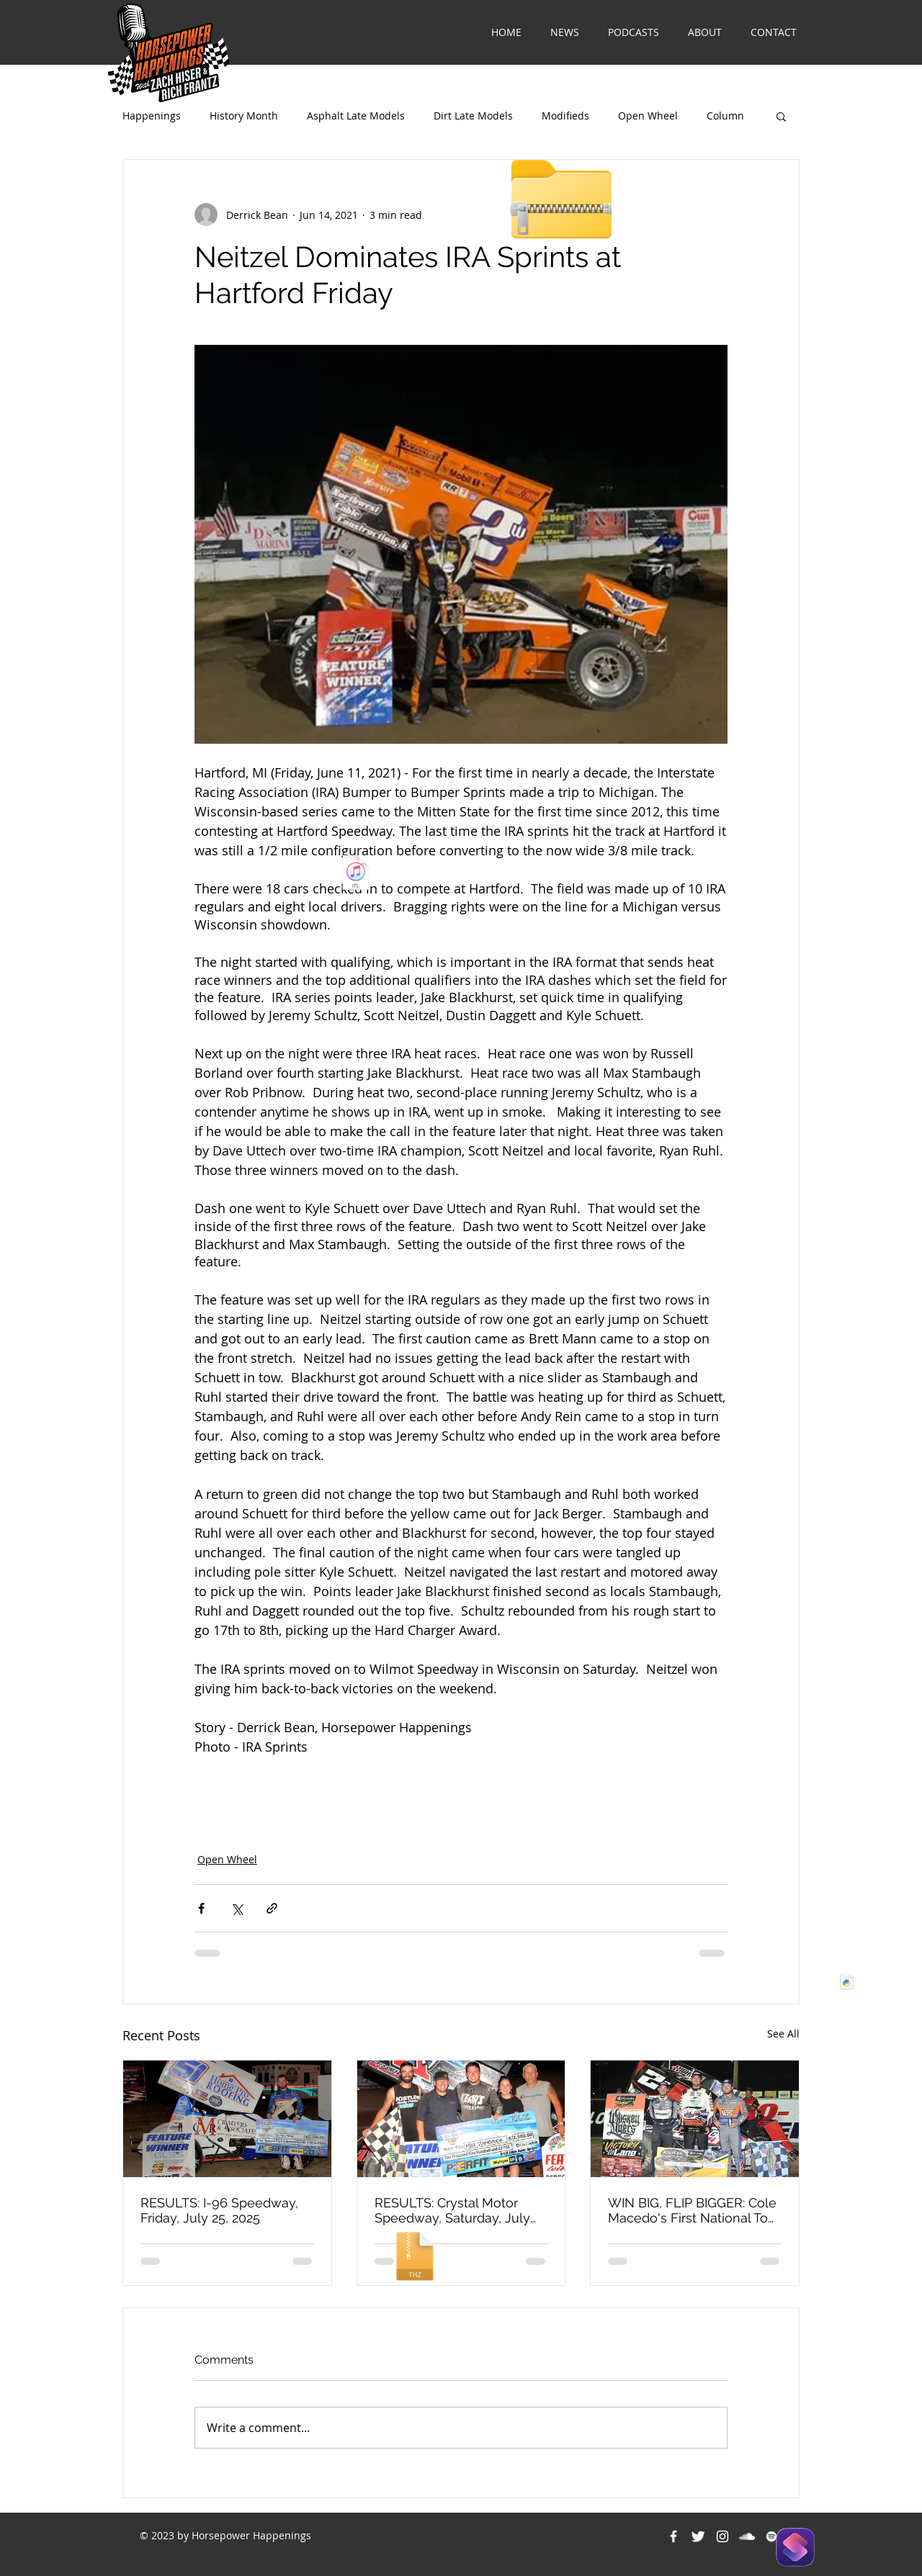  What do you see at coordinates (561, 202) in the screenshot?
I see `open a compressed zip folder` at bounding box center [561, 202].